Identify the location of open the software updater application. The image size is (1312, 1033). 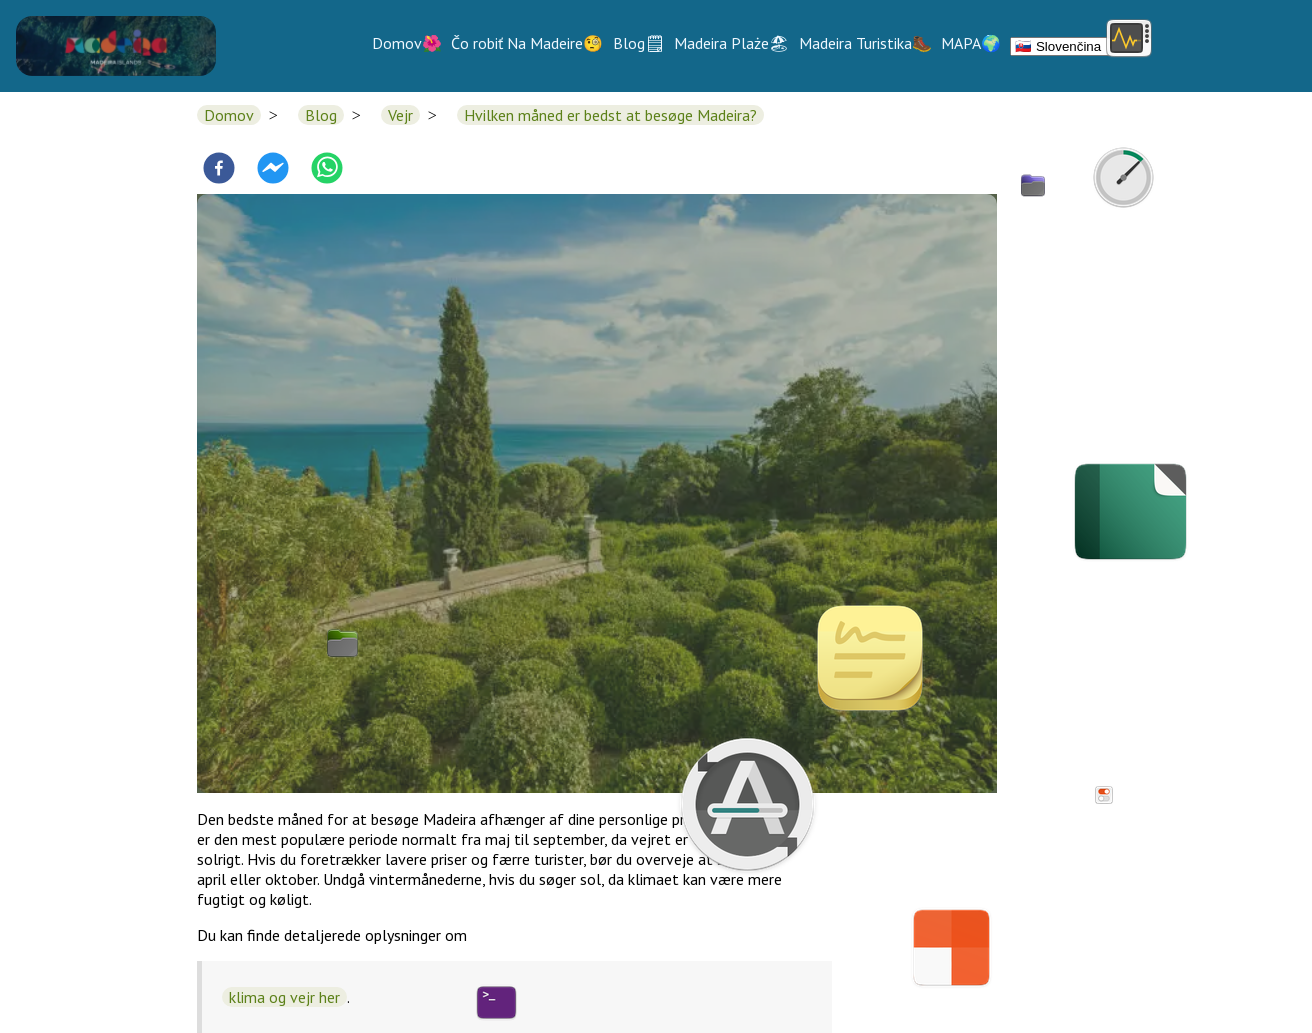
(747, 804).